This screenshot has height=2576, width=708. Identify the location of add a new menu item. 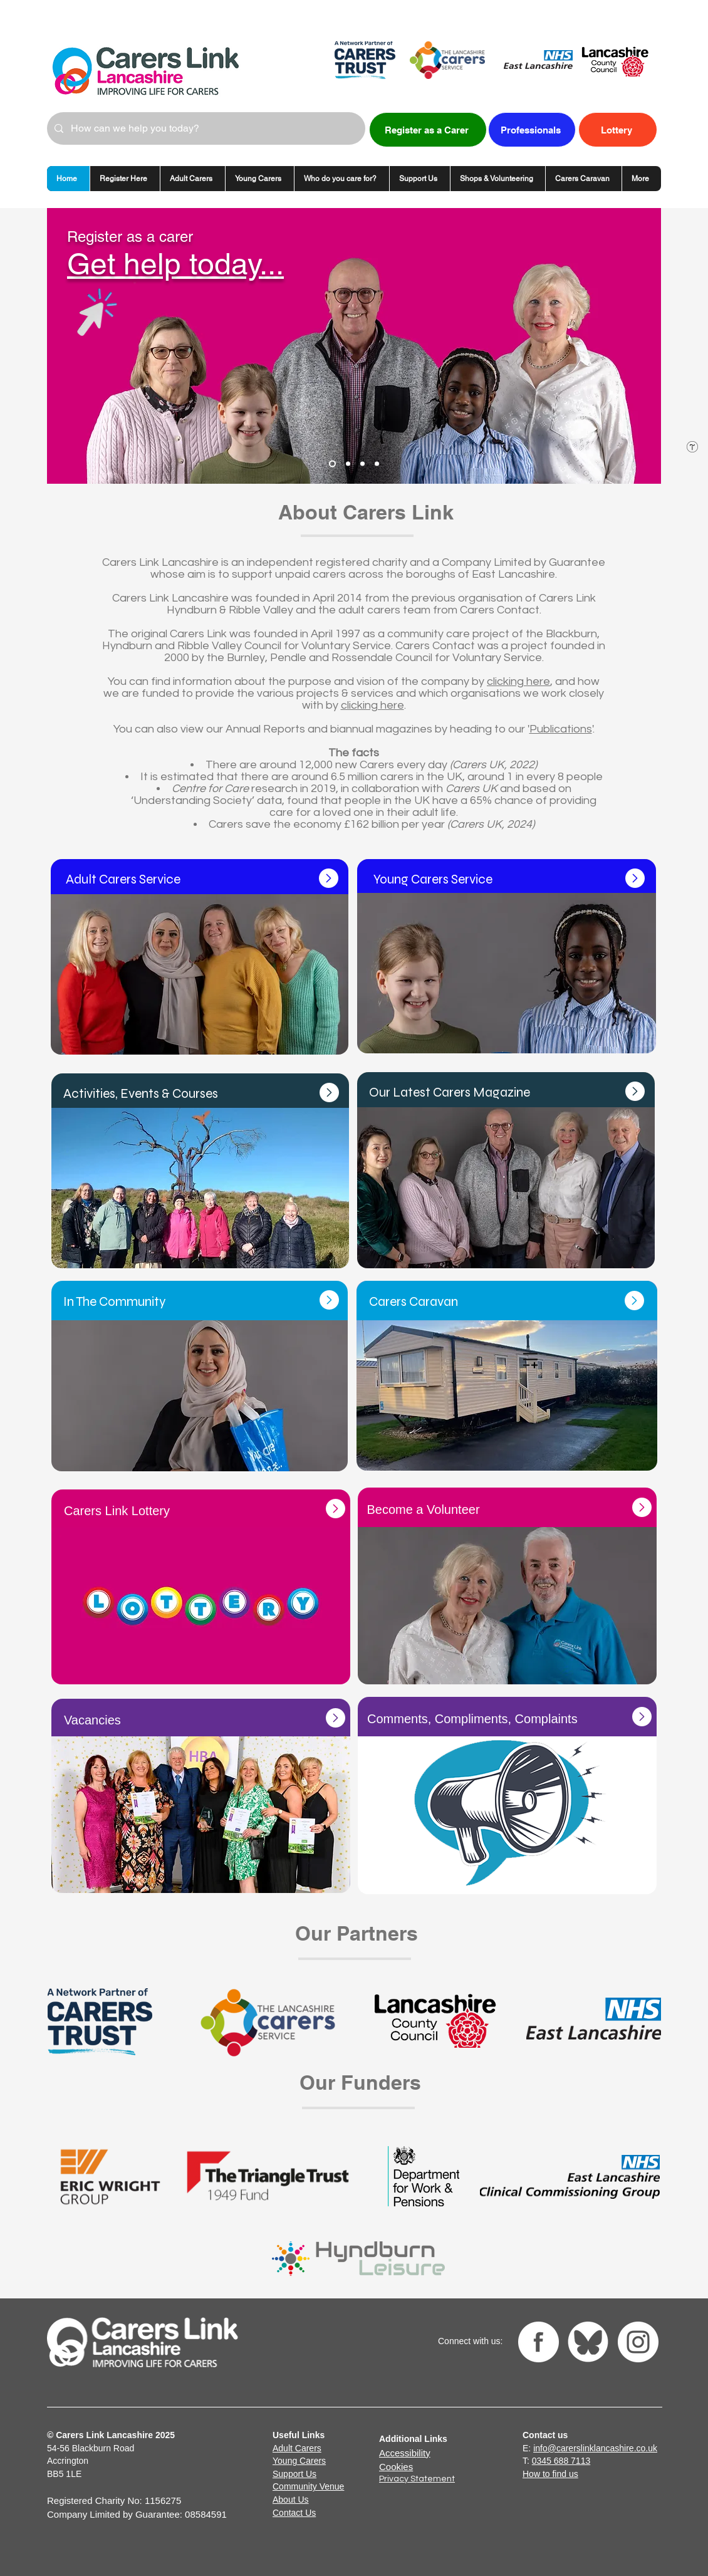
(530, 1359).